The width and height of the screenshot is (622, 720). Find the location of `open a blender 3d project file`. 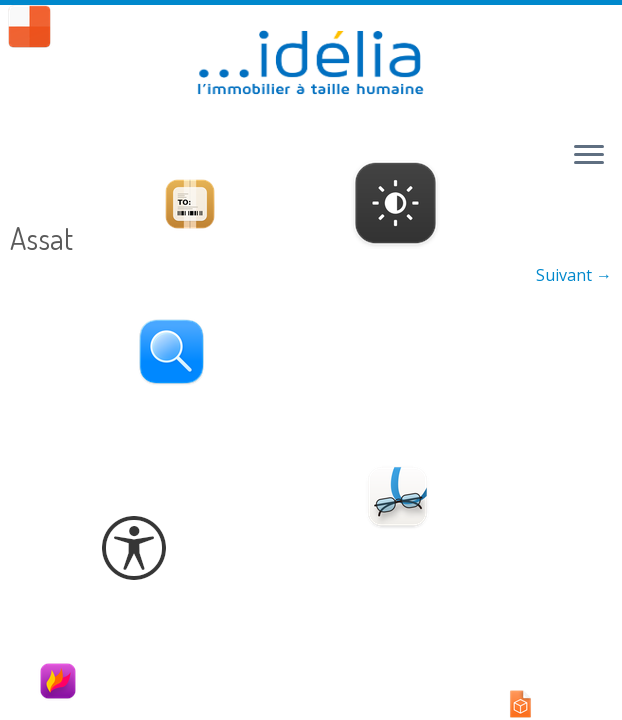

open a blender 3d project file is located at coordinates (520, 704).